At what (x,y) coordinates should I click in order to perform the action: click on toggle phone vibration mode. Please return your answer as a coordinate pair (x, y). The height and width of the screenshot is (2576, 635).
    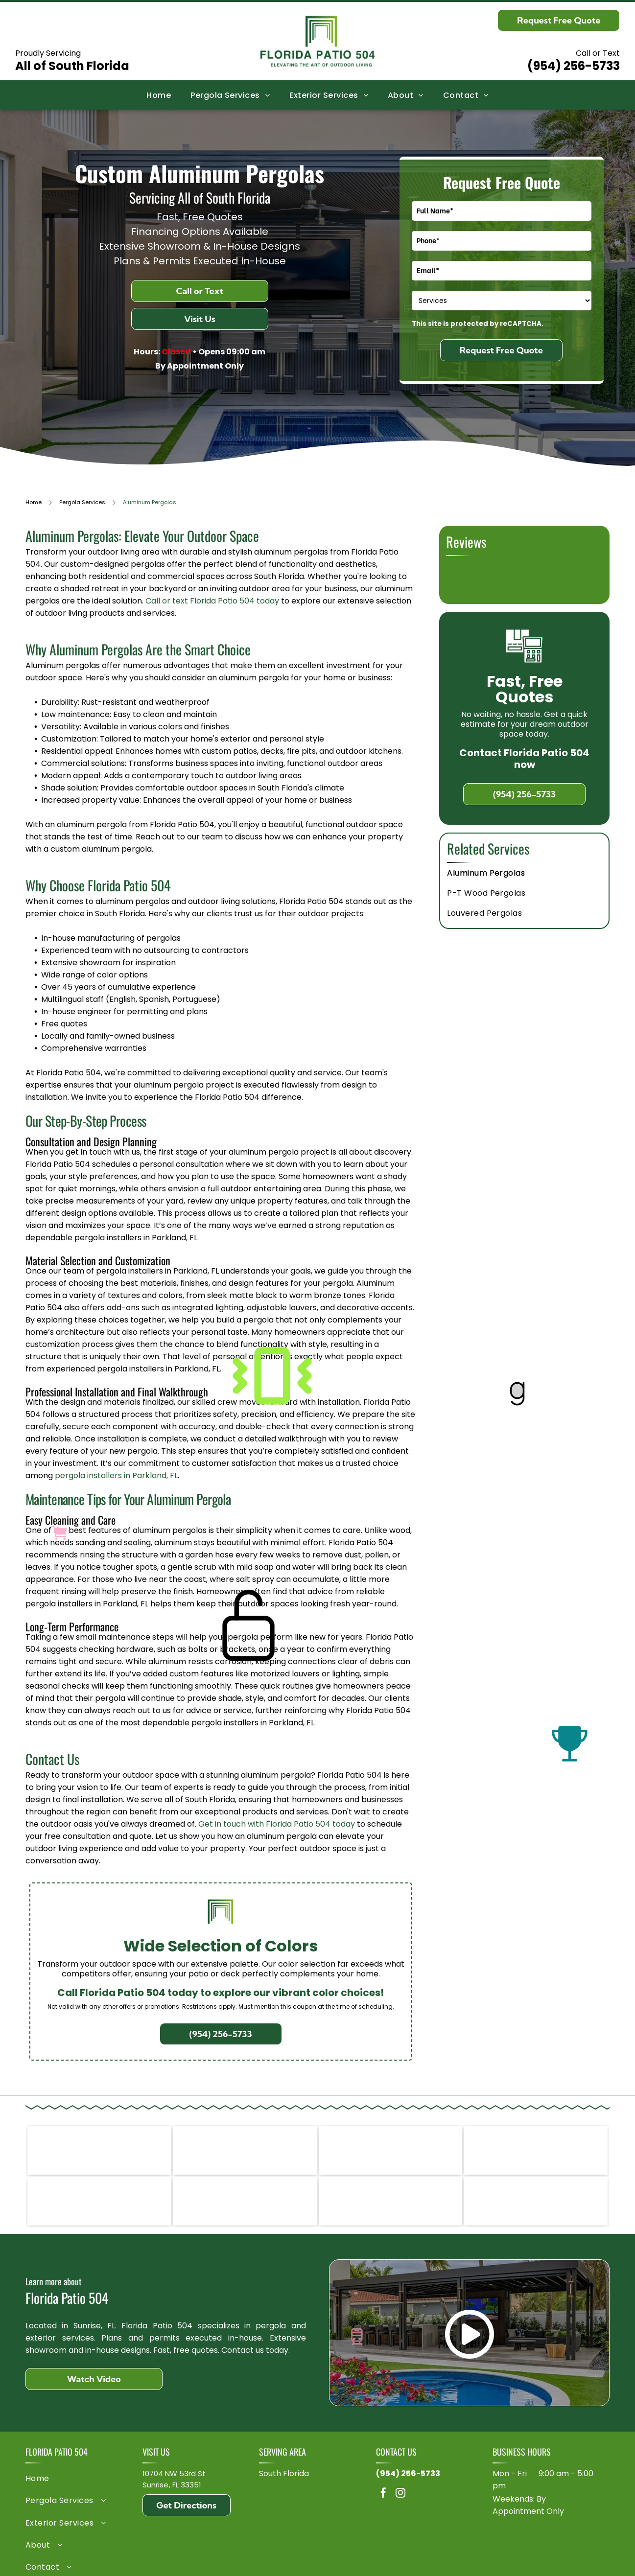
    Looking at the image, I should click on (272, 1376).